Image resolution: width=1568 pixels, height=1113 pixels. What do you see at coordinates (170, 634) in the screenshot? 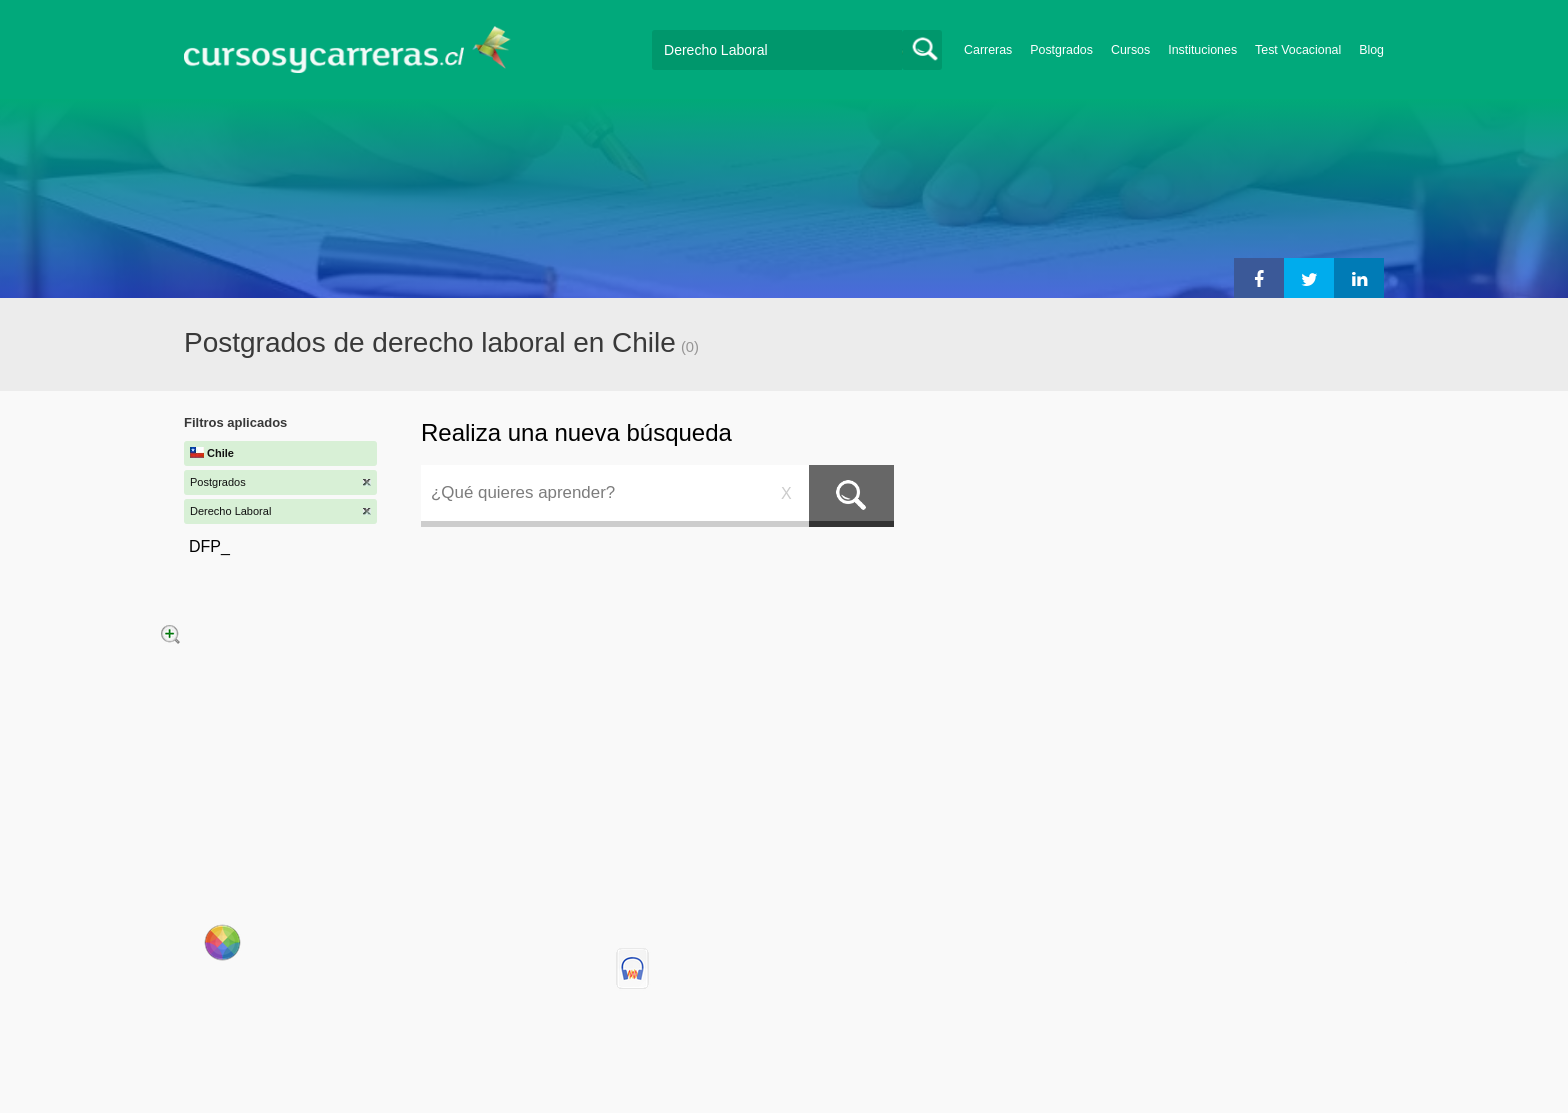
I see `zoom in on the current view` at bounding box center [170, 634].